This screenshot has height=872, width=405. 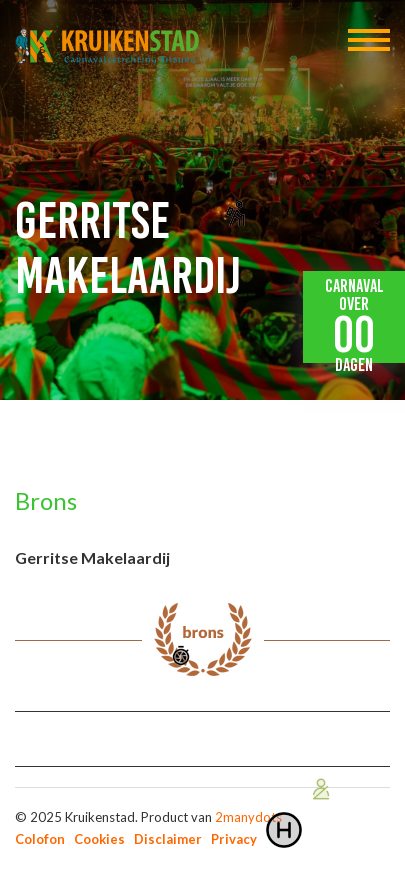 I want to click on indicates seatbelt reminder or safety warning, so click(x=321, y=789).